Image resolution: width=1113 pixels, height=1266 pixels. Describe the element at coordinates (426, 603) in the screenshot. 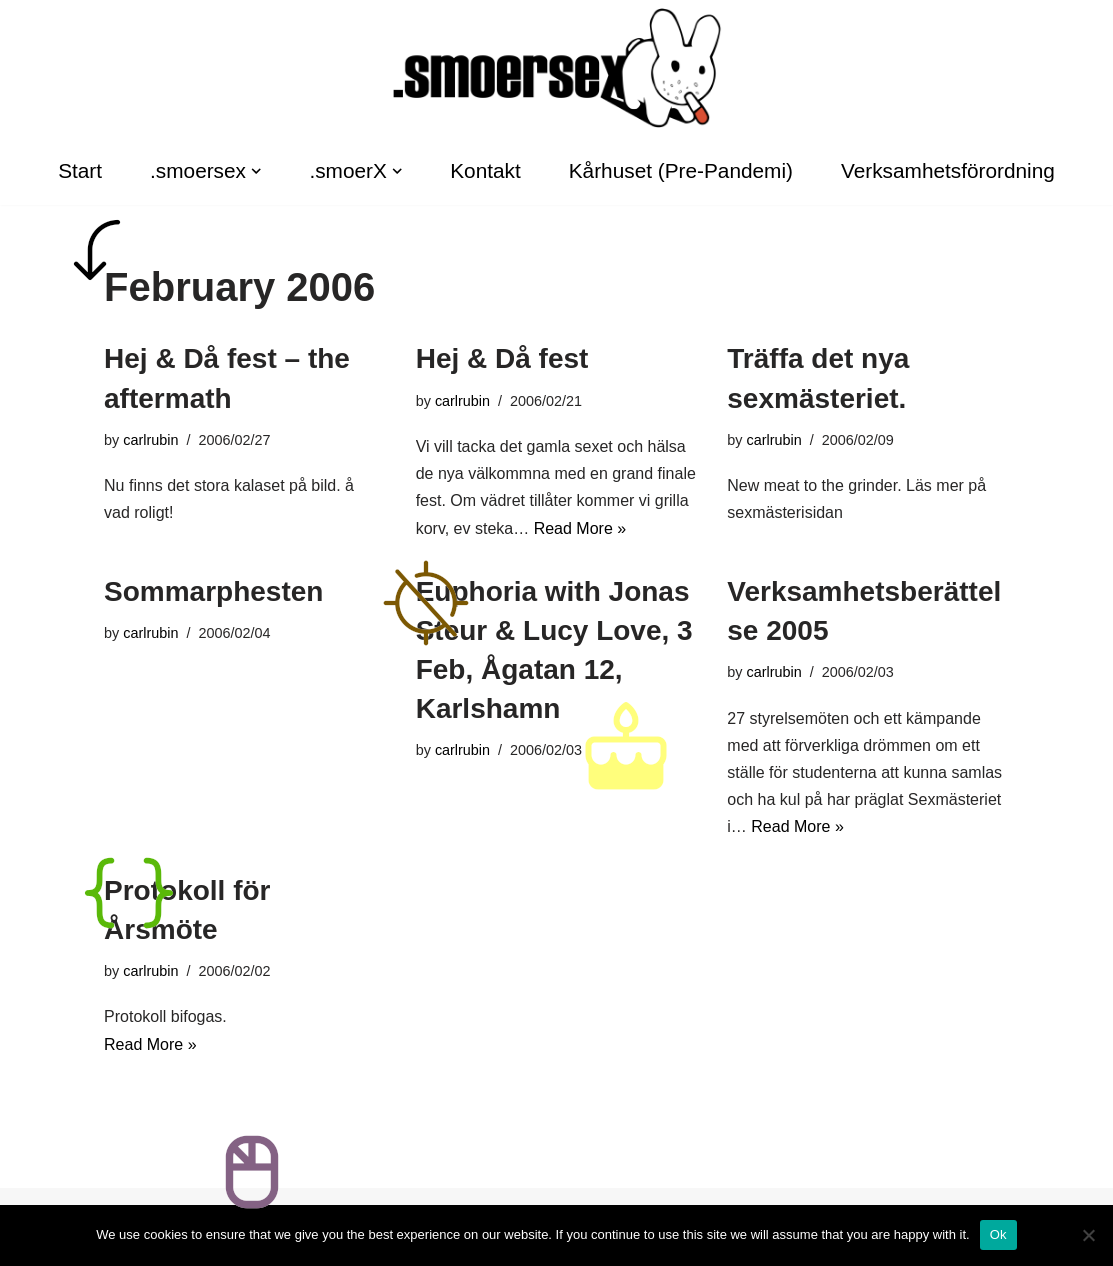

I see `location services disabled` at that location.